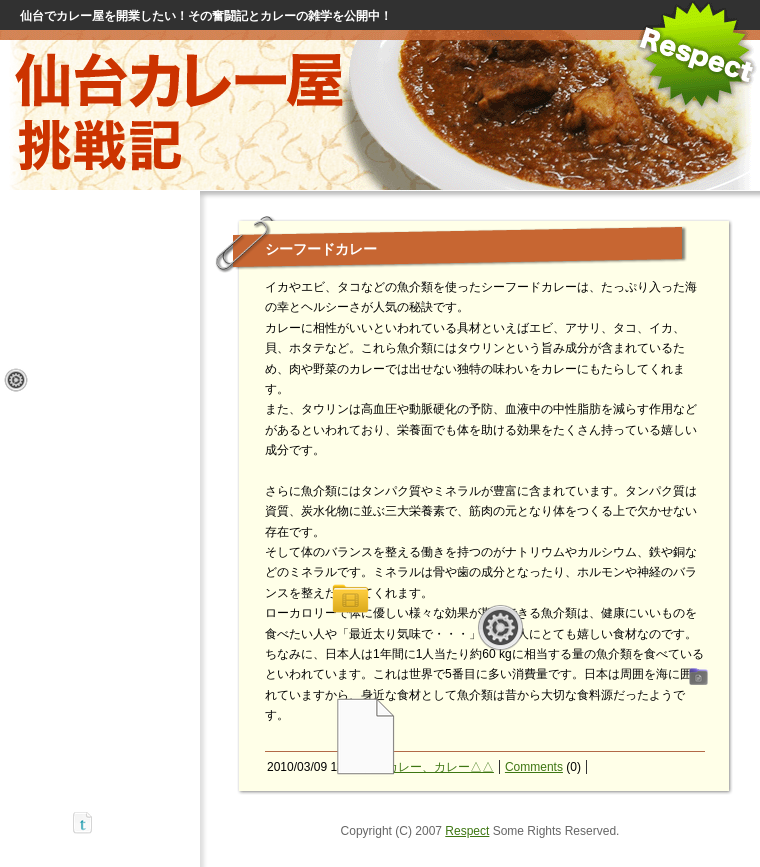  What do you see at coordinates (16, 380) in the screenshot?
I see `view file properties and settings` at bounding box center [16, 380].